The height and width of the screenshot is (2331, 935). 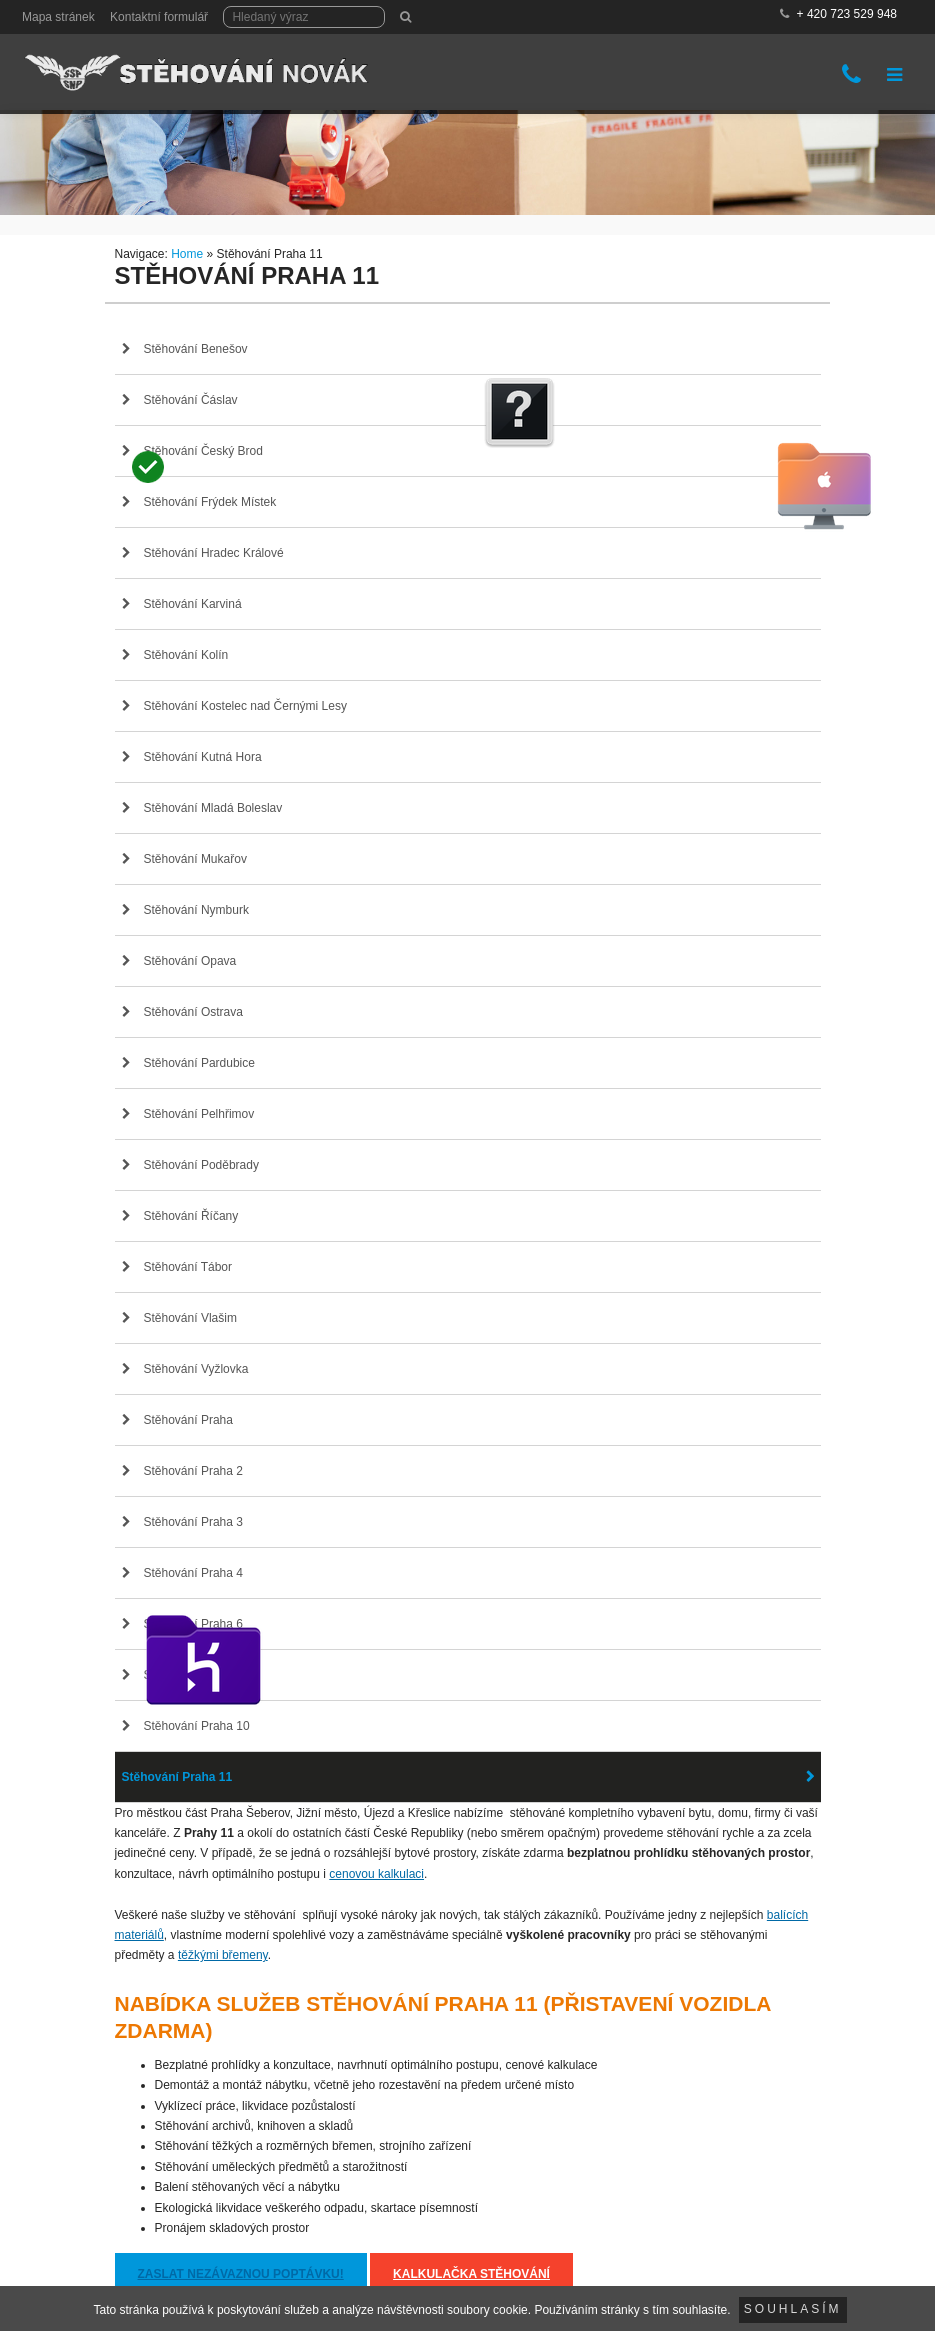 I want to click on indicates missing or unavailable media file, so click(x=519, y=411).